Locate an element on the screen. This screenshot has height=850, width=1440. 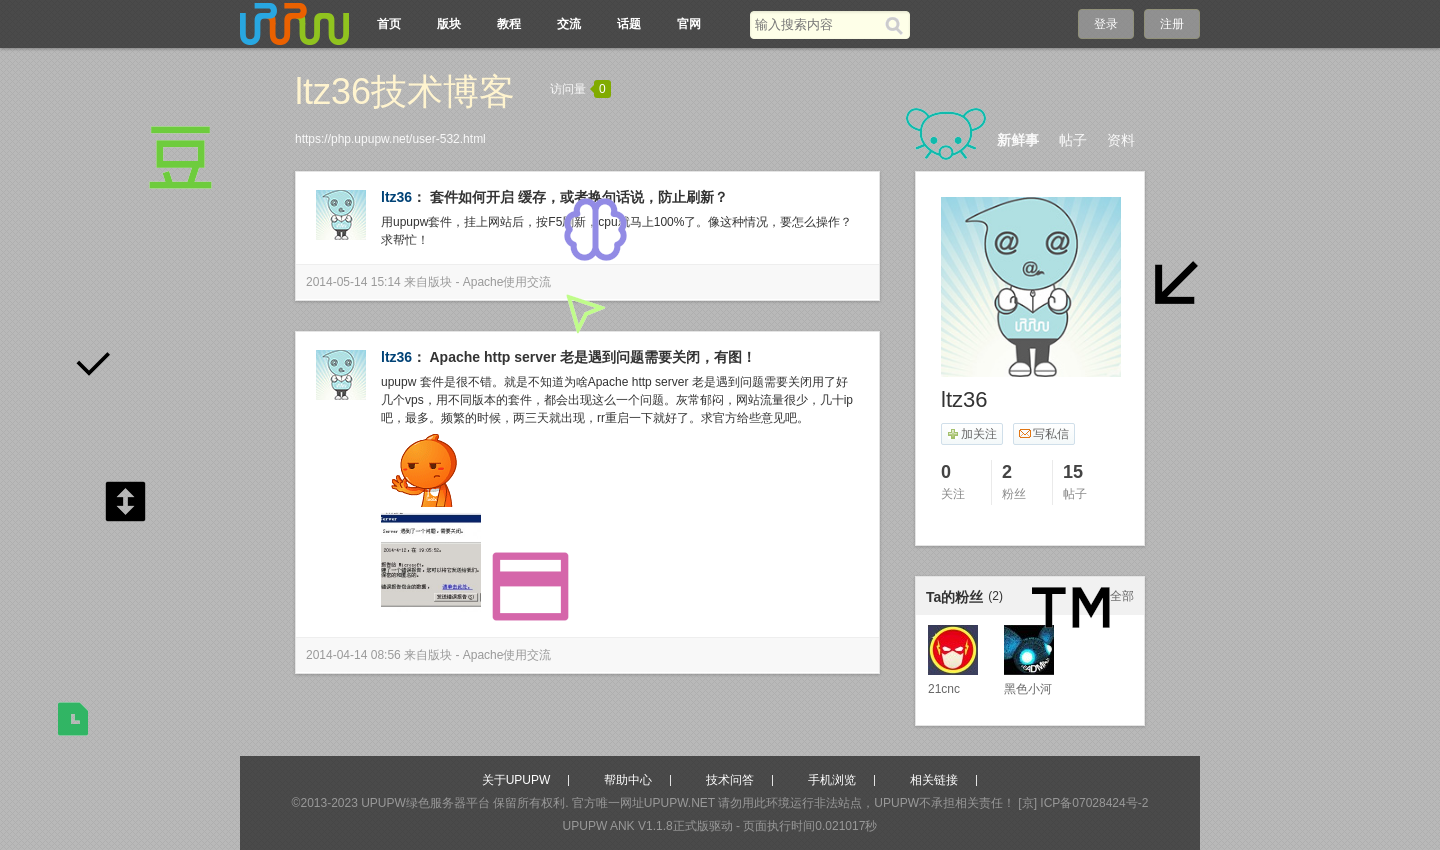
navigate back and down is located at coordinates (1173, 286).